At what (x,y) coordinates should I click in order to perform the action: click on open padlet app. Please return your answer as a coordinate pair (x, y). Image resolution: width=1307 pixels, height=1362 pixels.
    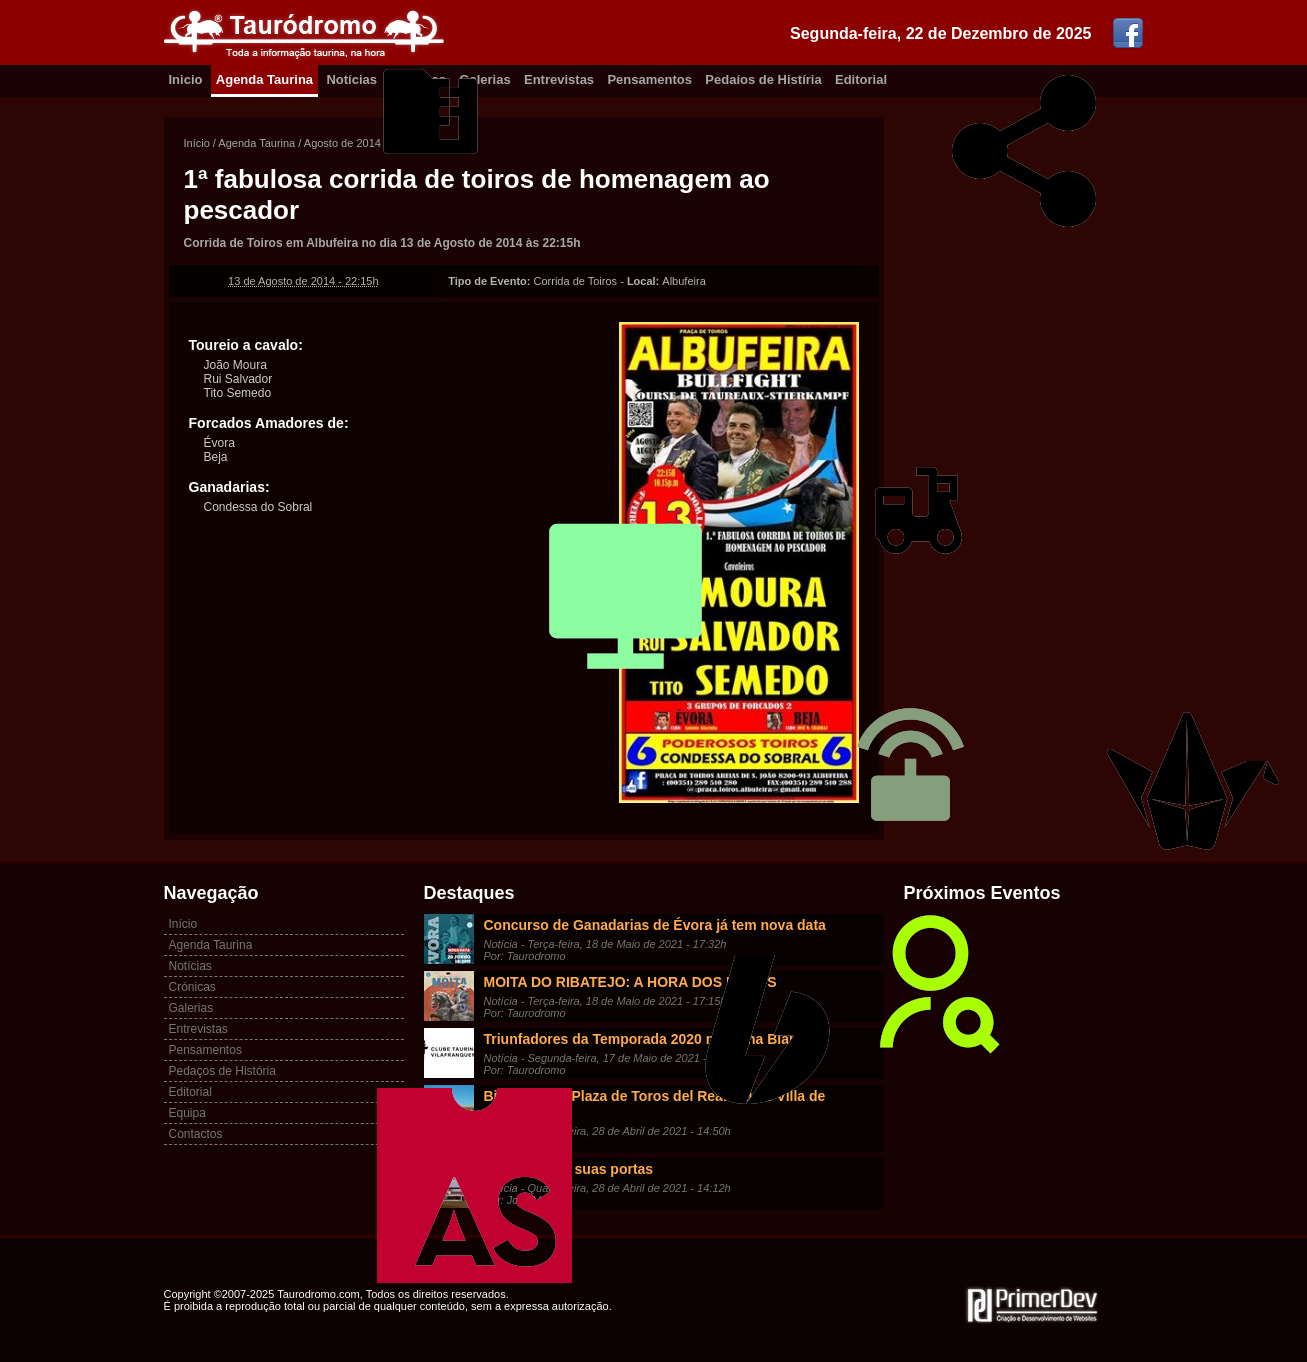
    Looking at the image, I should click on (1193, 781).